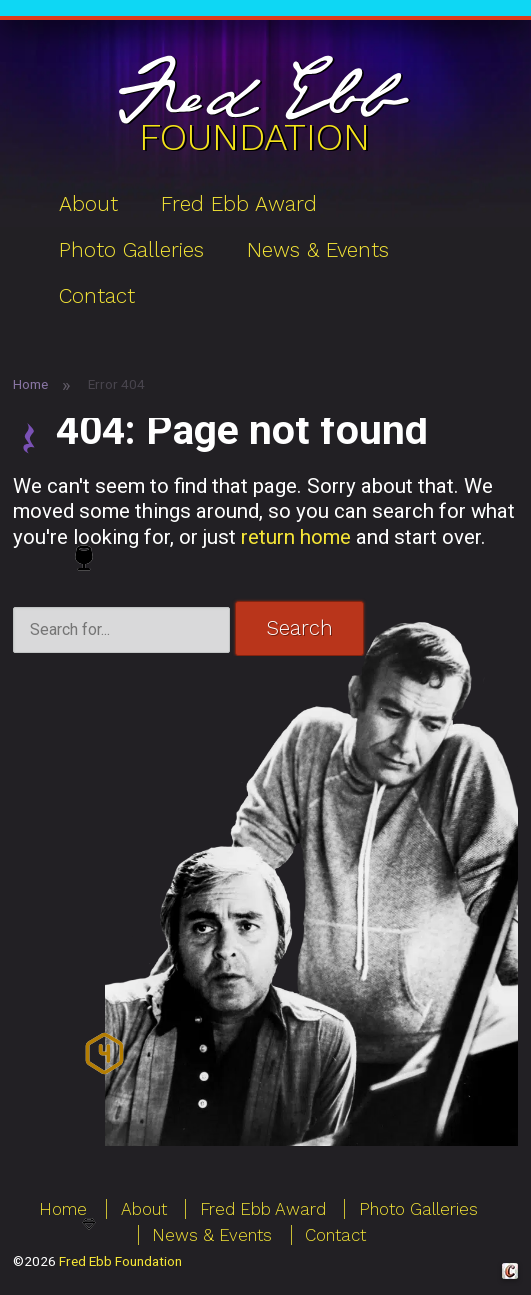  I want to click on step 4 in a multi-step process, so click(104, 1053).